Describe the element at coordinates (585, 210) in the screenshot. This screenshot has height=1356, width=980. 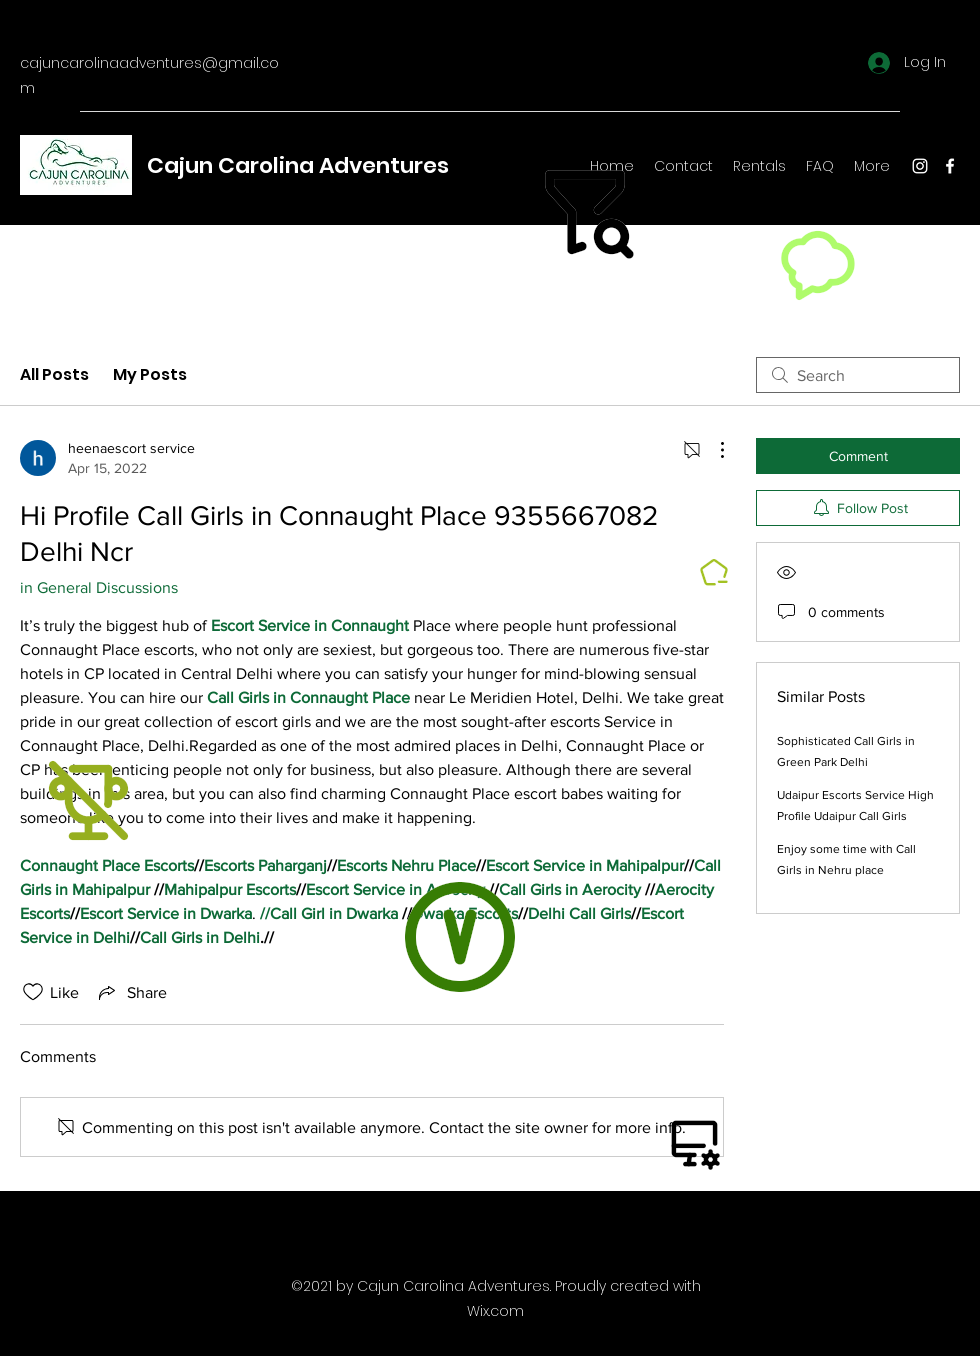
I see `search within filtered results` at that location.